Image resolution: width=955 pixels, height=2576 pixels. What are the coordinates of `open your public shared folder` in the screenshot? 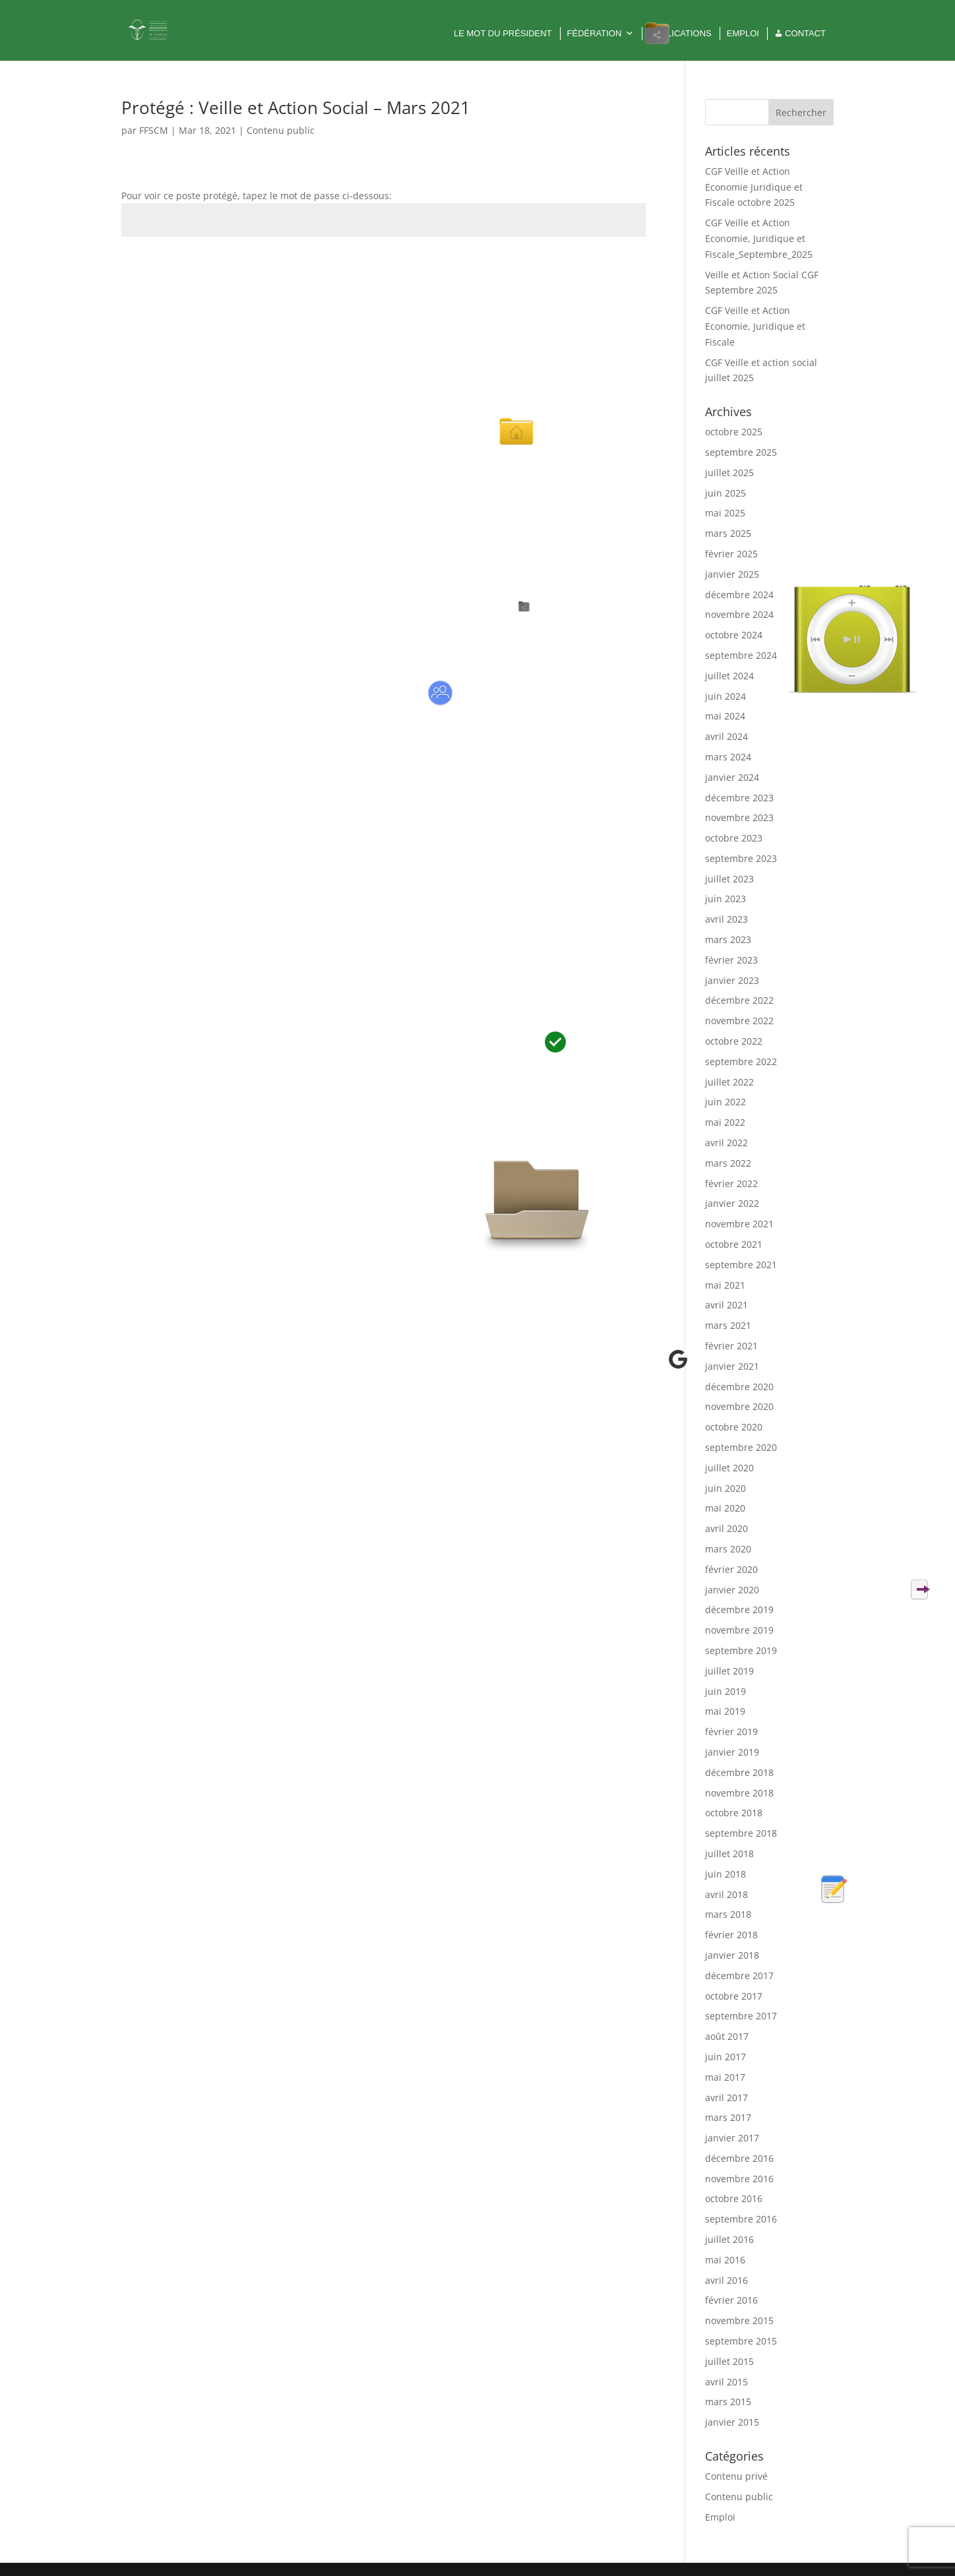 It's located at (524, 606).